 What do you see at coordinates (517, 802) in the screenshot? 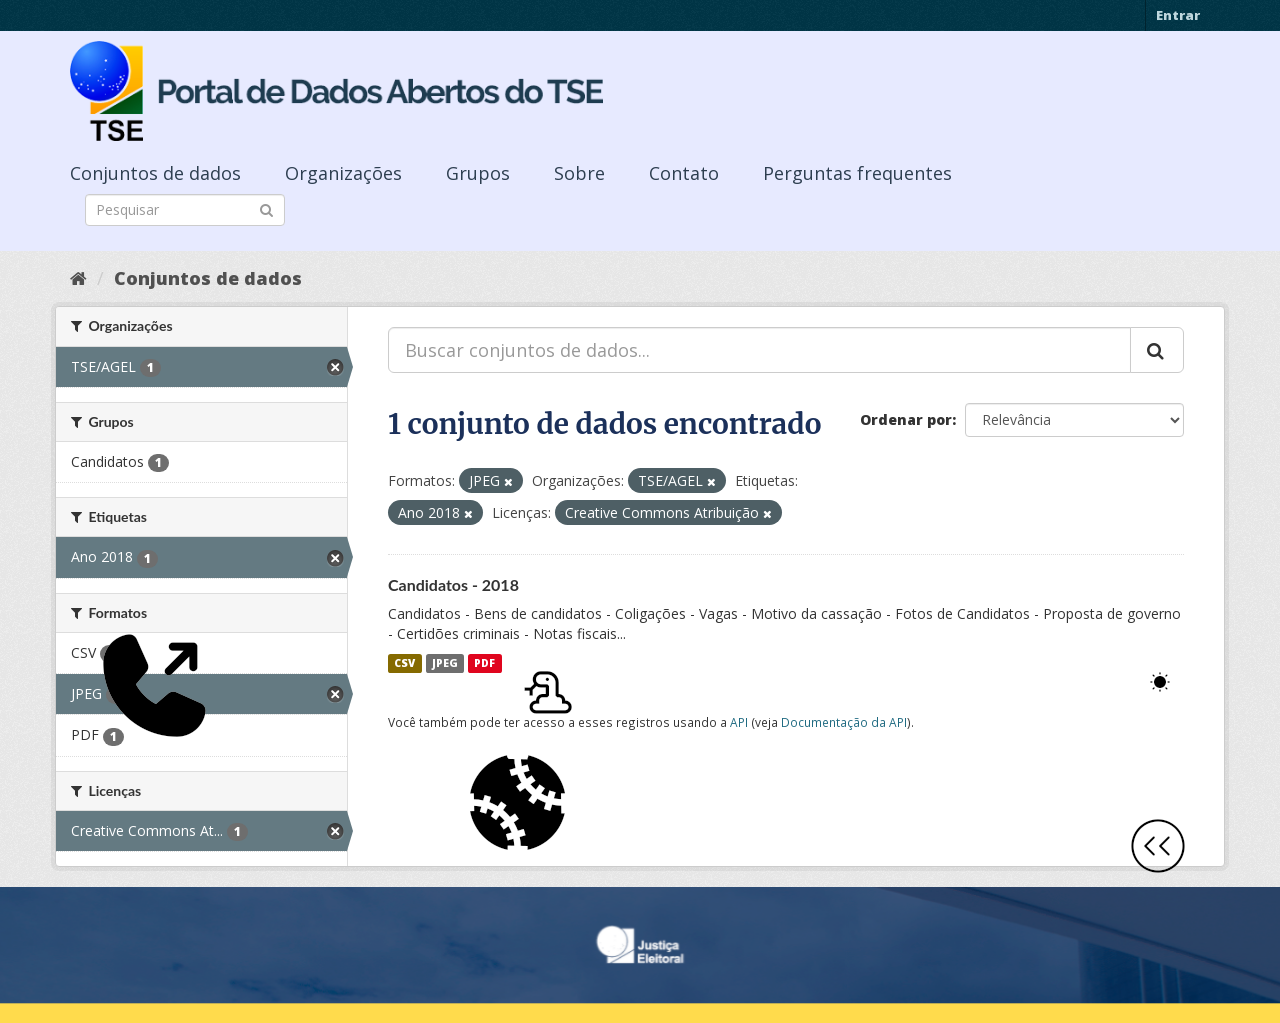
I see `view baseball scores or stats` at bounding box center [517, 802].